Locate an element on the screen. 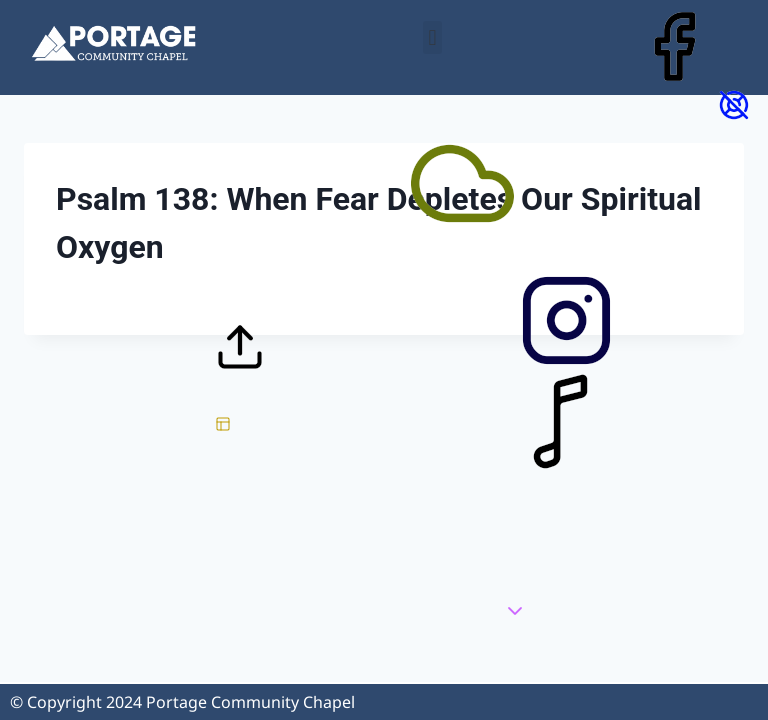 This screenshot has height=720, width=768. open Facebook app is located at coordinates (673, 46).